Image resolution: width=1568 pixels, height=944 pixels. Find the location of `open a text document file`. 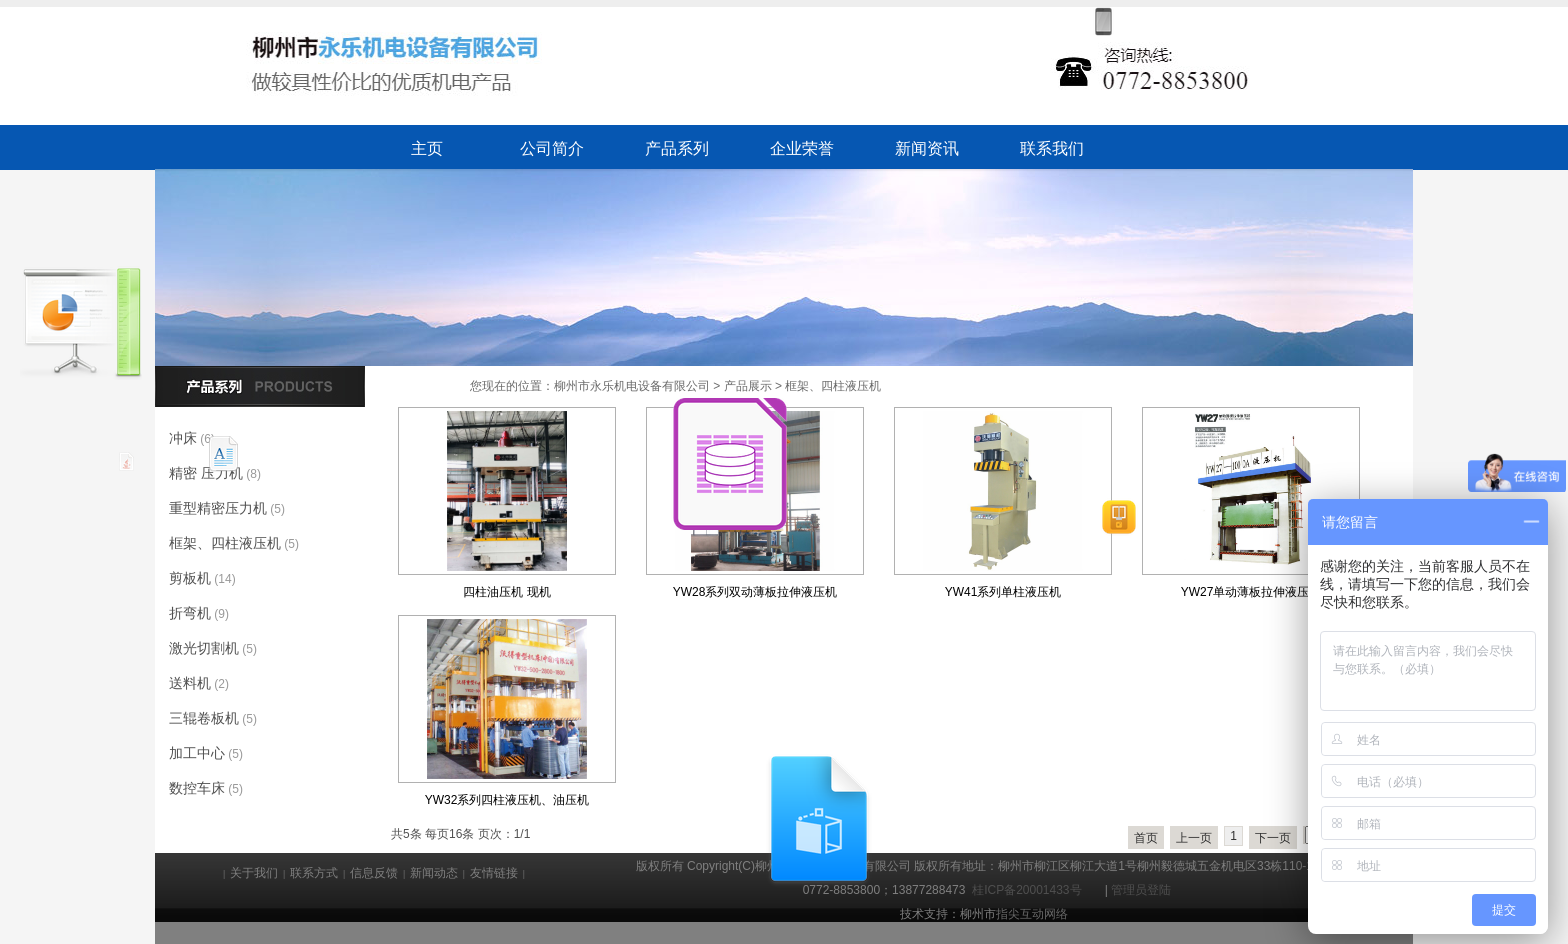

open a text document file is located at coordinates (223, 453).